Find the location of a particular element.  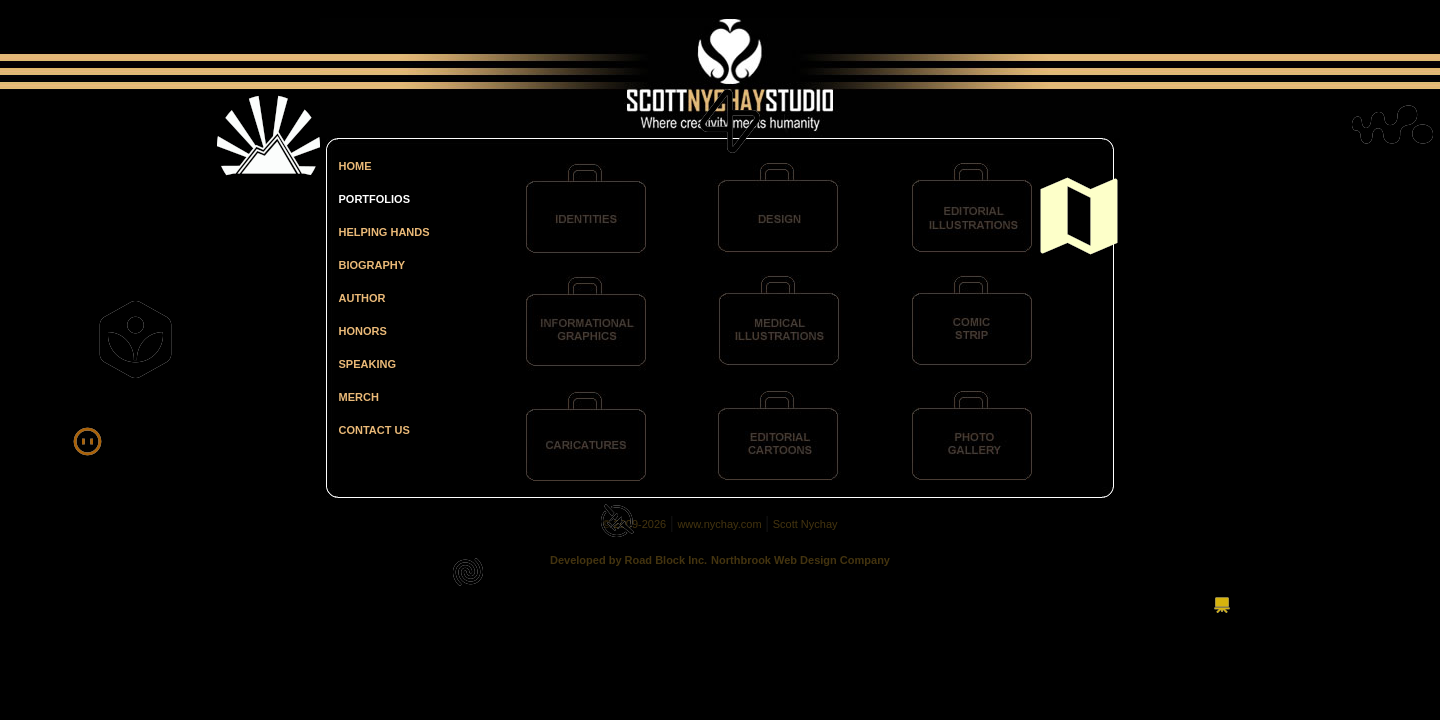

open map view is located at coordinates (1079, 216).